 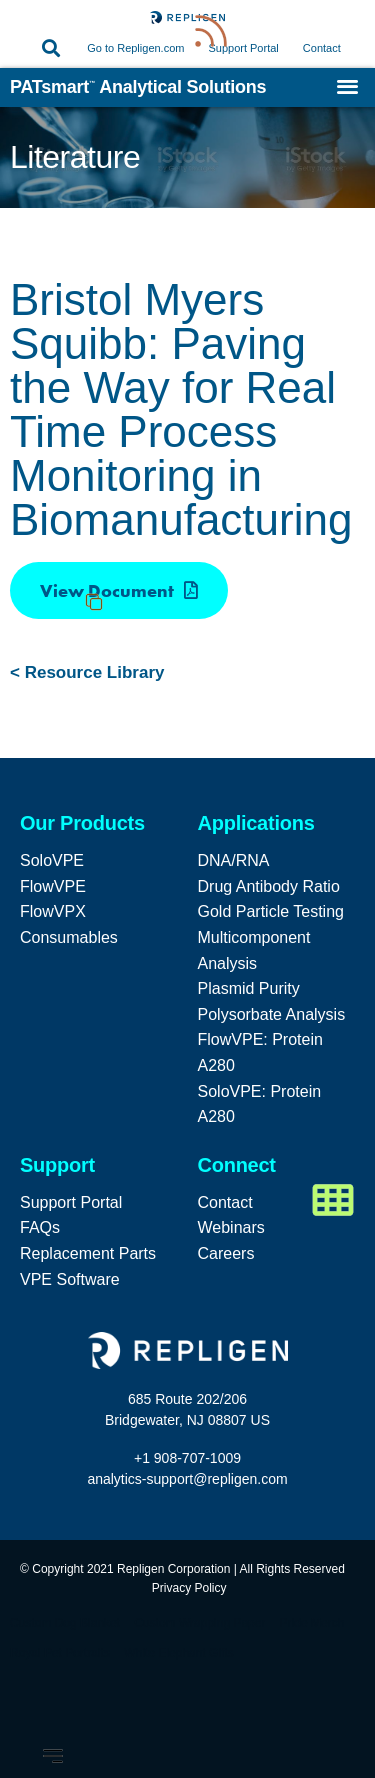 I want to click on open app grid or launcher, so click(x=333, y=1200).